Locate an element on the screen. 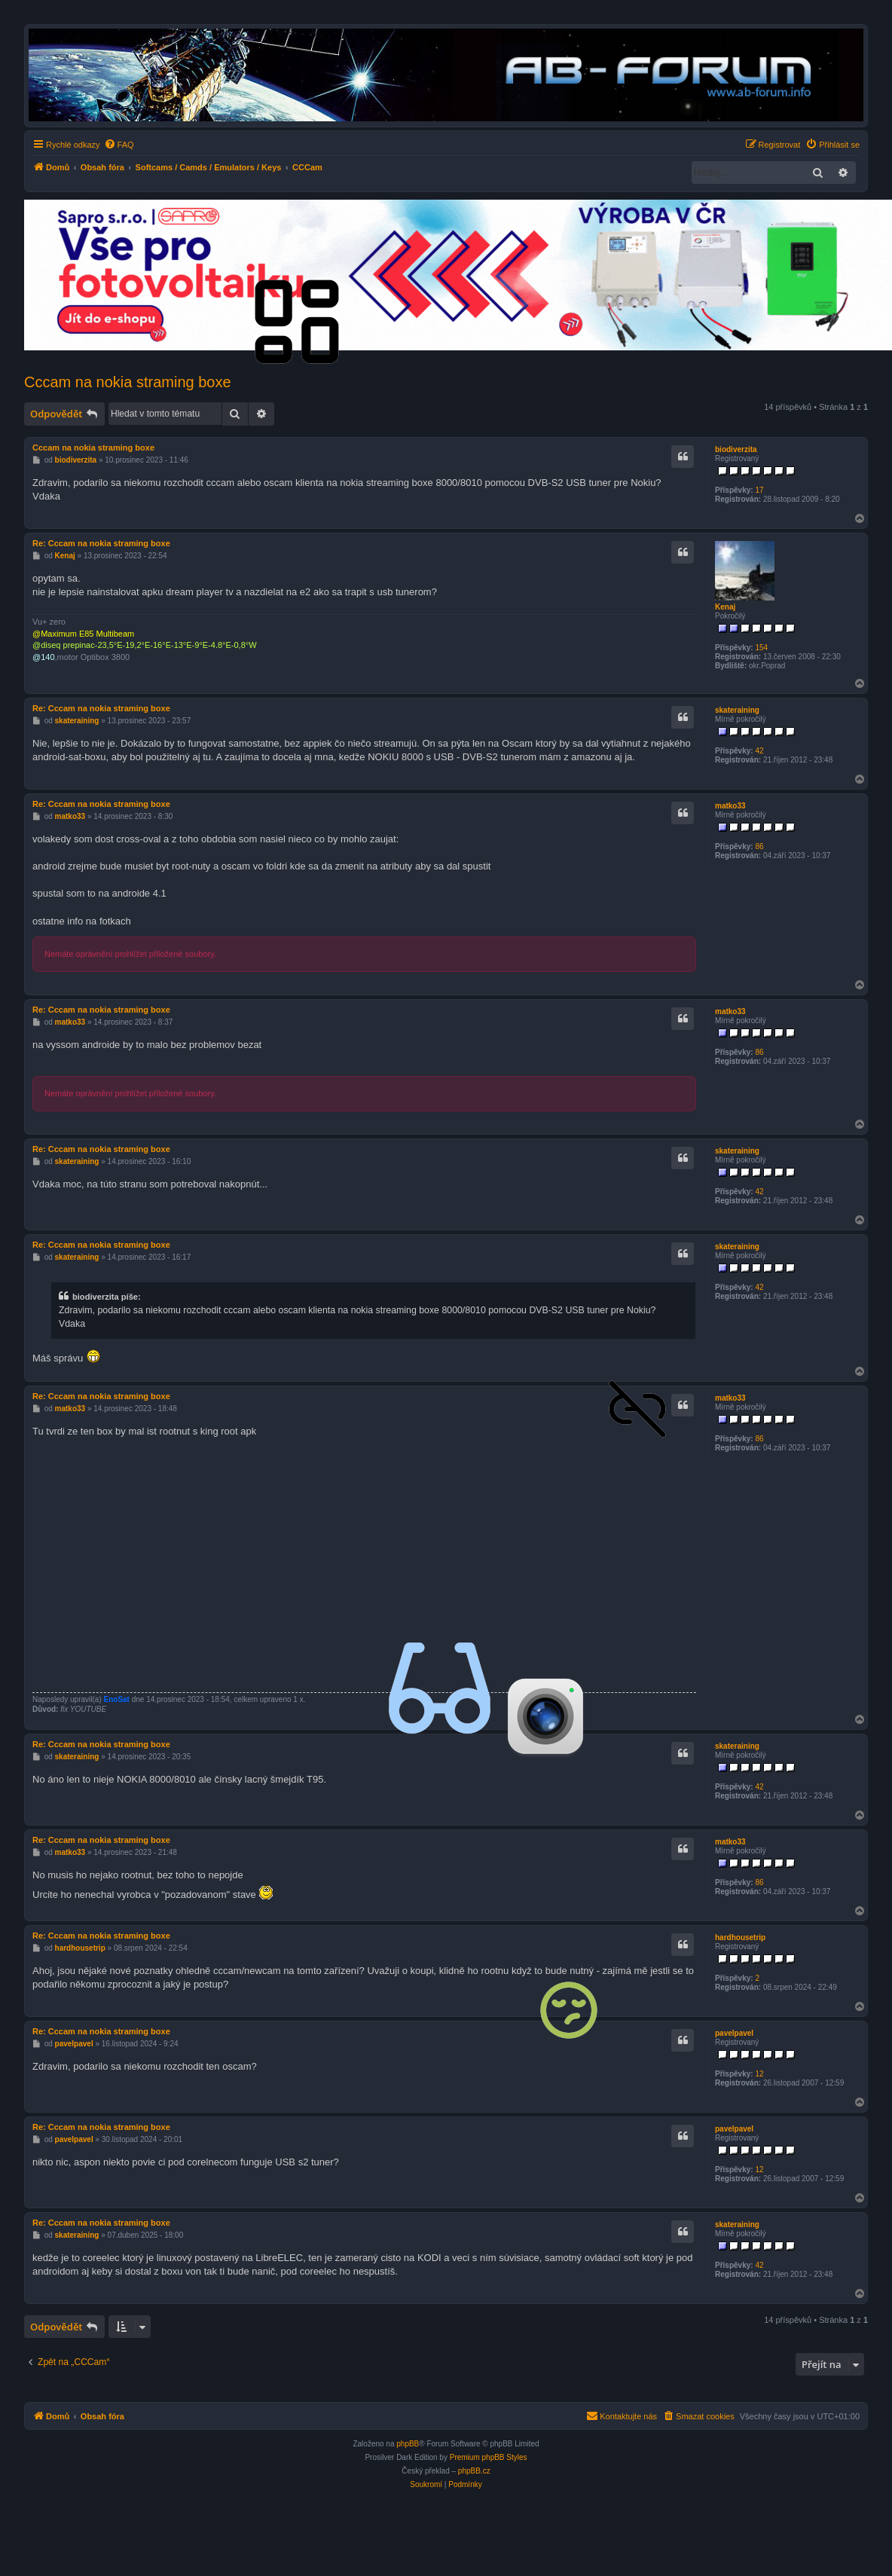 The image size is (892, 2576). access webcam settings is located at coordinates (545, 1716).